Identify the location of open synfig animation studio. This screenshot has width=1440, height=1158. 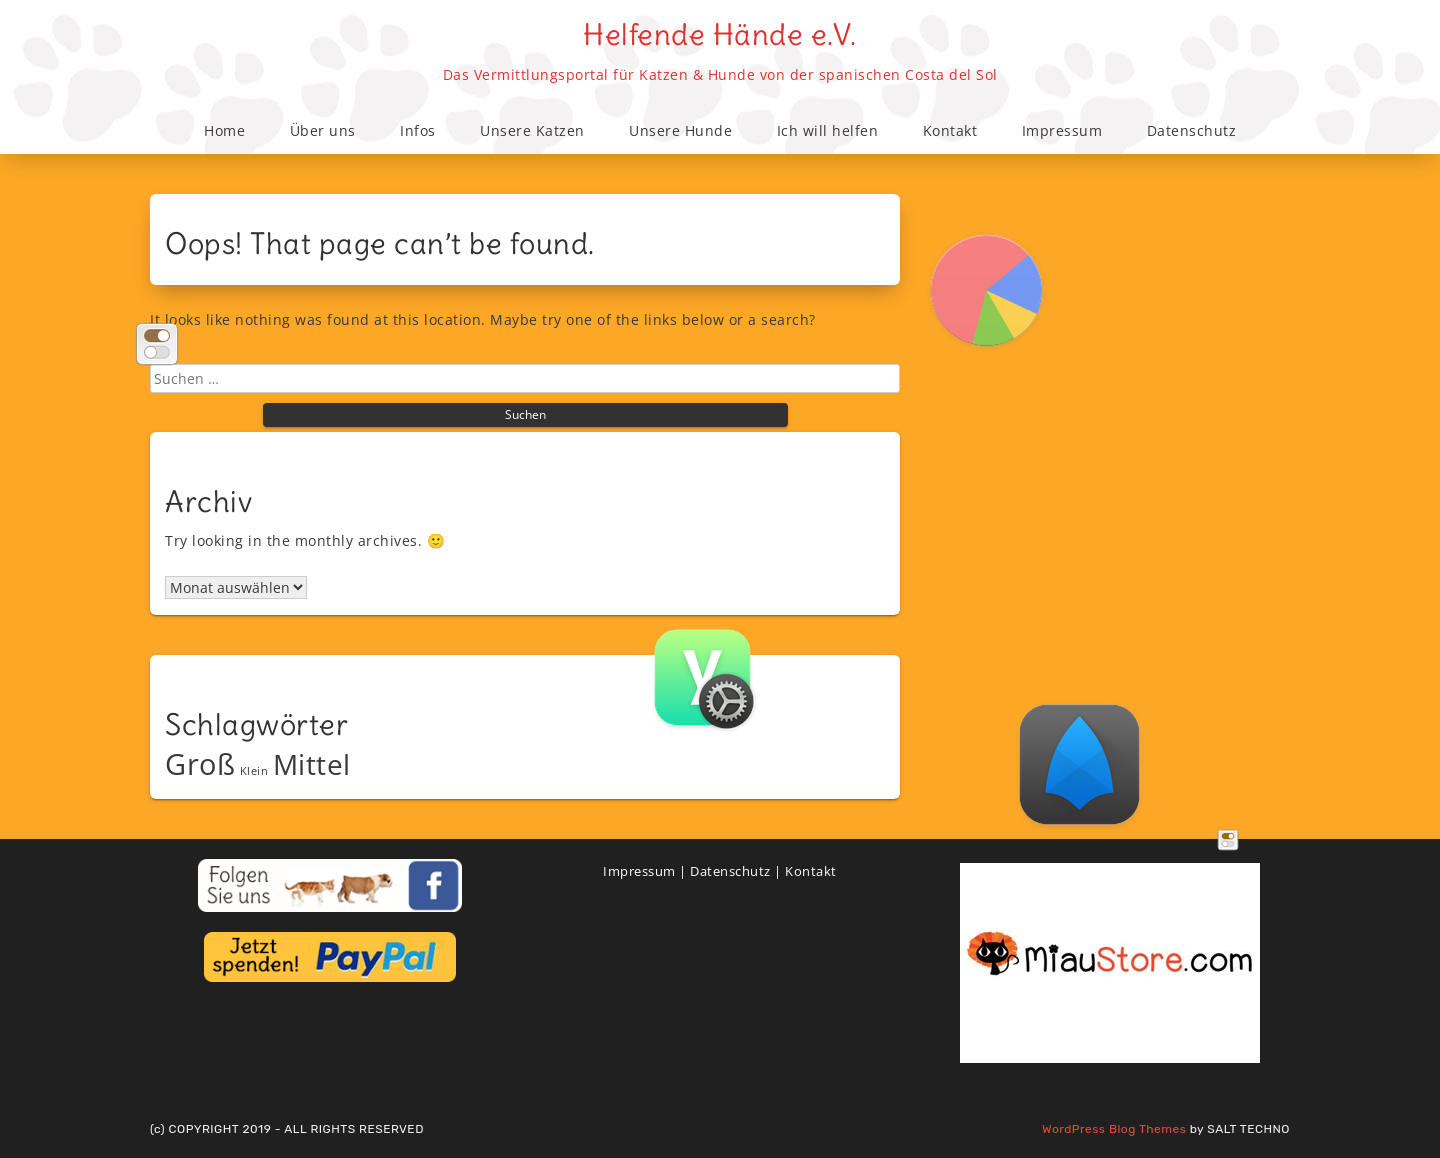
(1079, 764).